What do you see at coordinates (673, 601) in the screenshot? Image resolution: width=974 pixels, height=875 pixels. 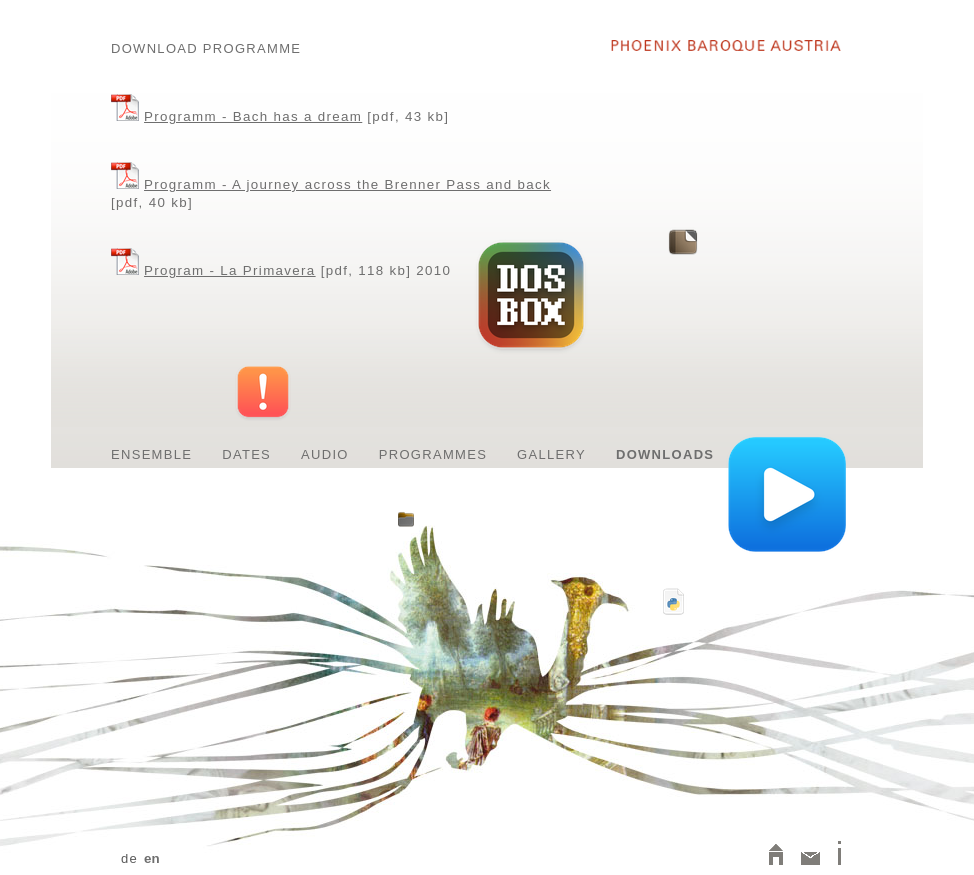 I see `a python script or source code file` at bounding box center [673, 601].